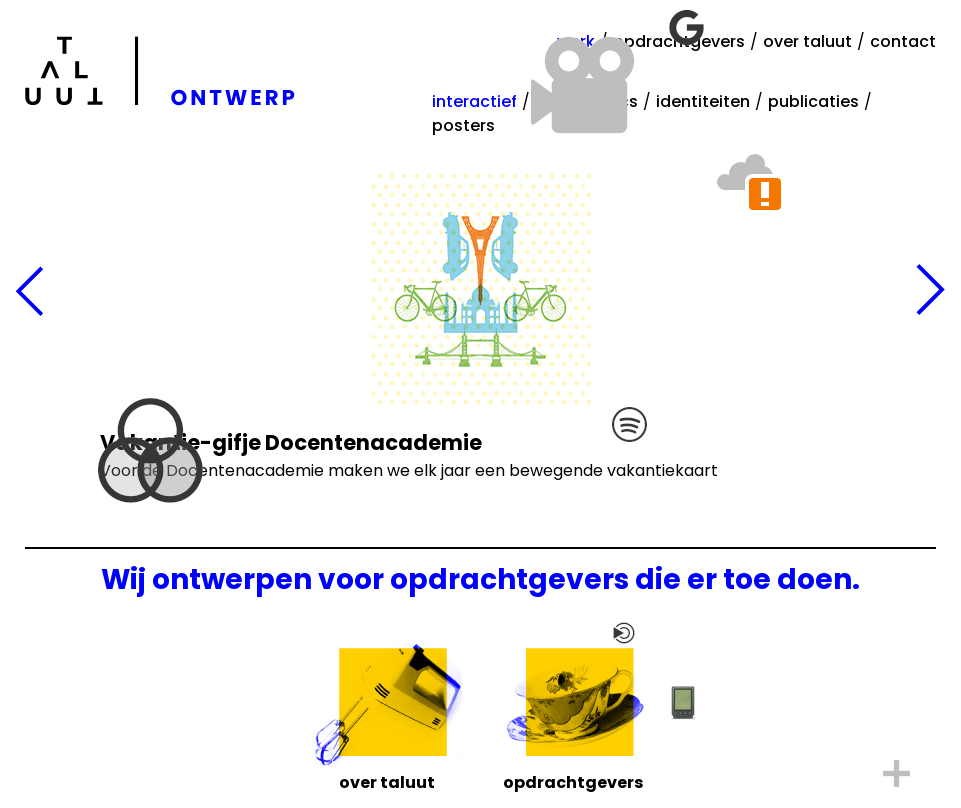 Image resolution: width=961 pixels, height=808 pixels. Describe the element at coordinates (150, 450) in the screenshot. I see `access color and display preferences` at that location.